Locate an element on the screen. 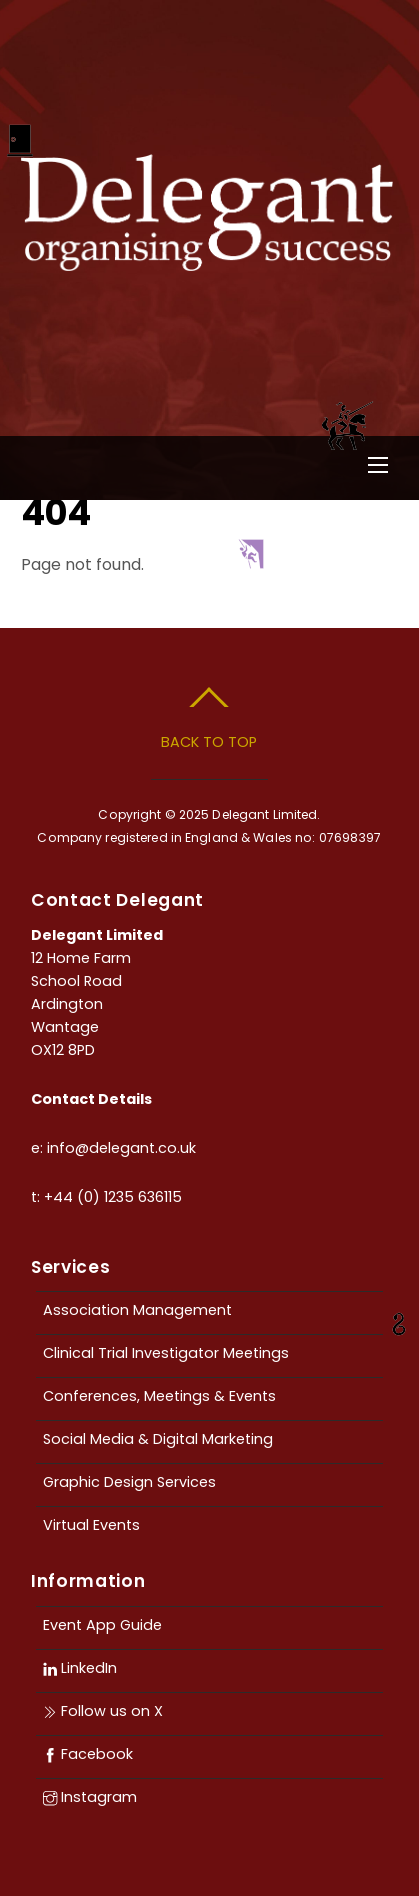  access mountain climbing or rock climbing activities is located at coordinates (249, 554).